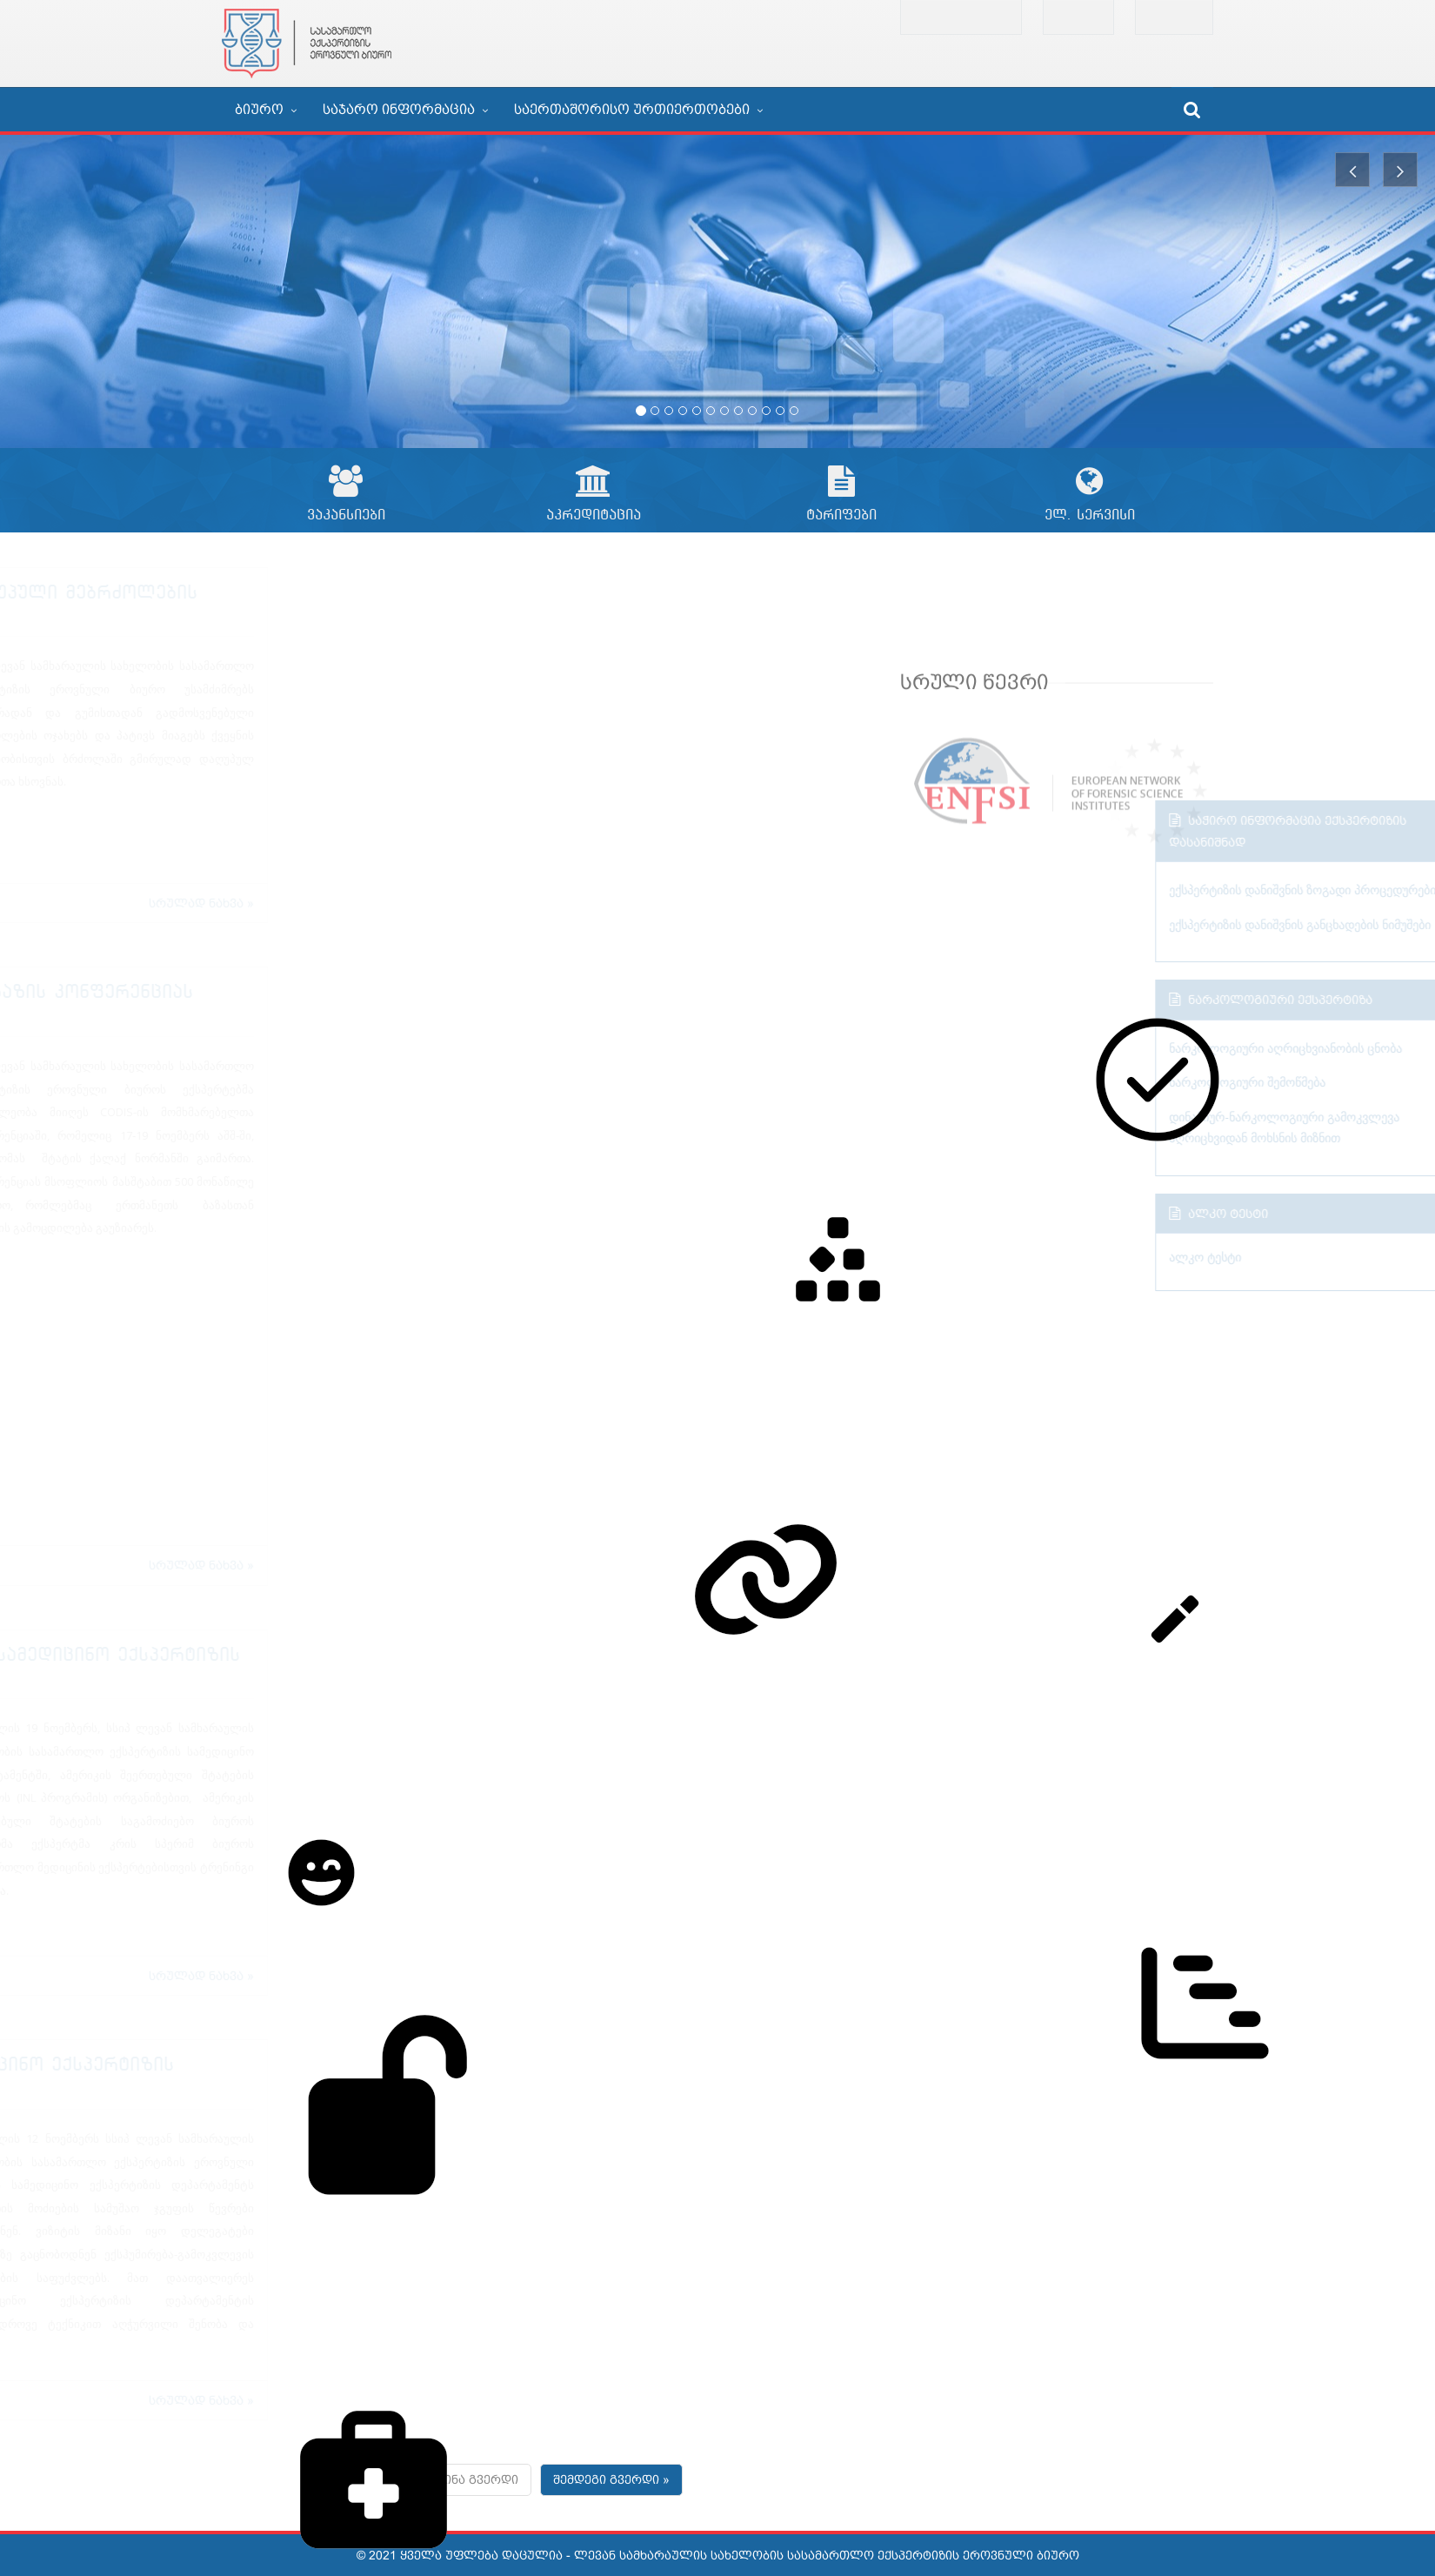 The image size is (1435, 2576). Describe the element at coordinates (1158, 1080) in the screenshot. I see `indicates a closed or resolved issue` at that location.